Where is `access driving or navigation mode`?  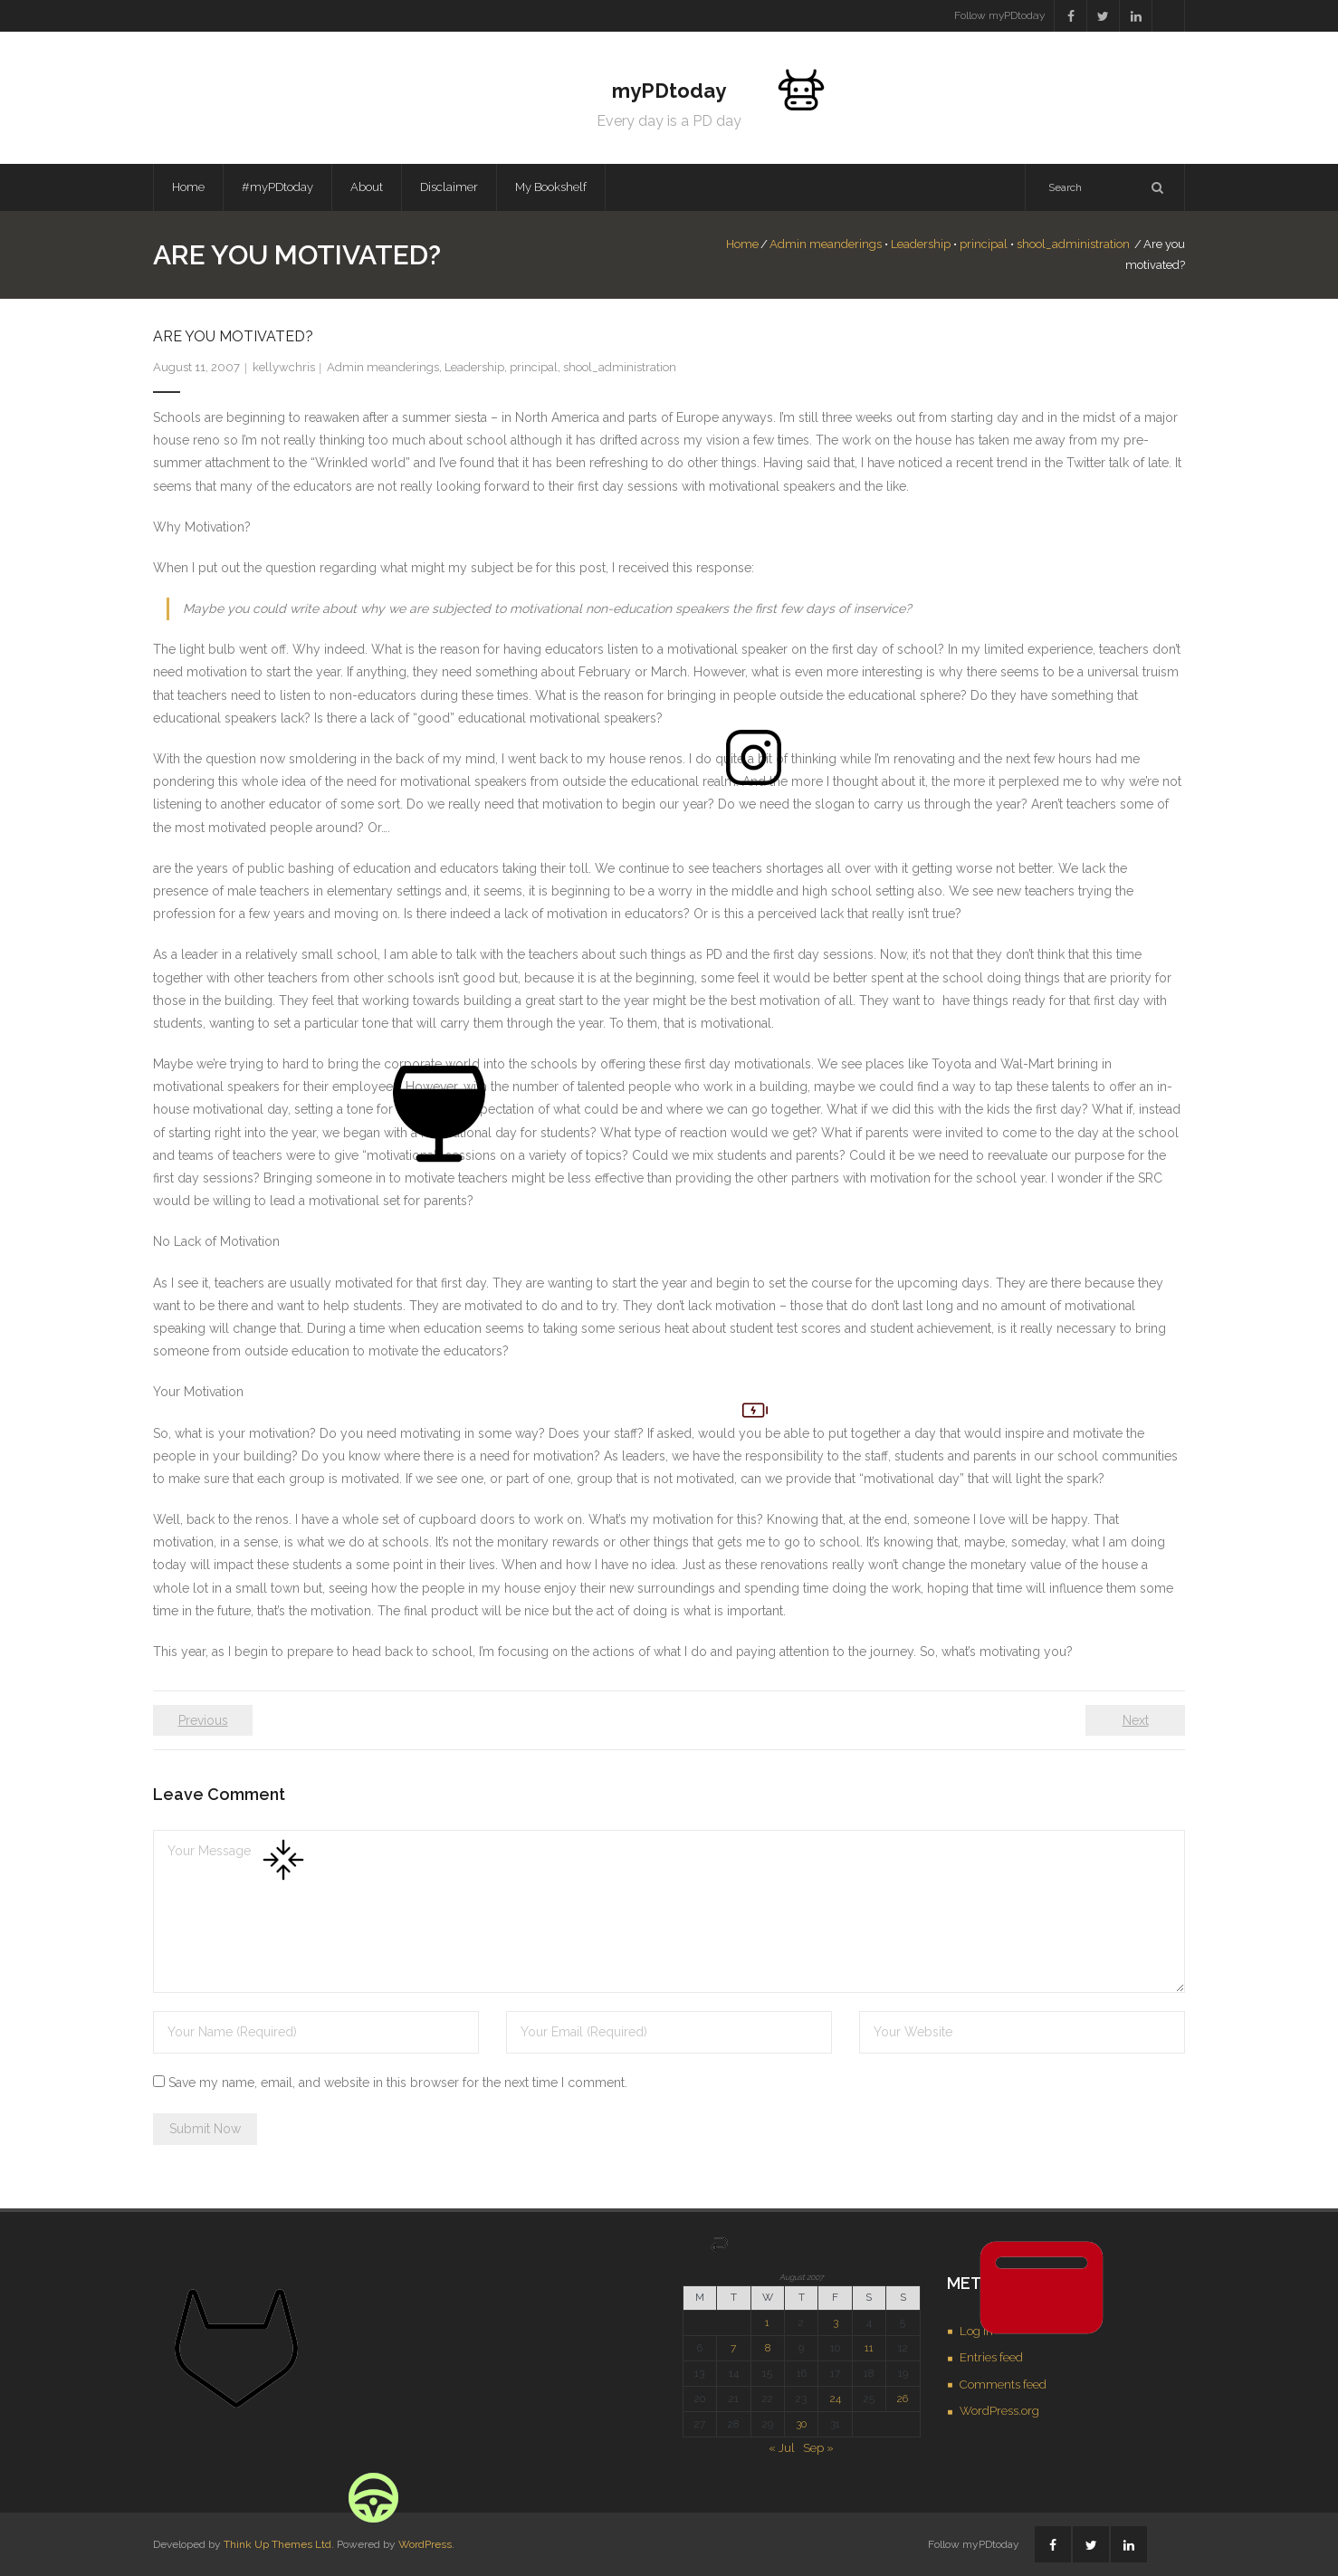 access driving or navigation mode is located at coordinates (373, 2497).